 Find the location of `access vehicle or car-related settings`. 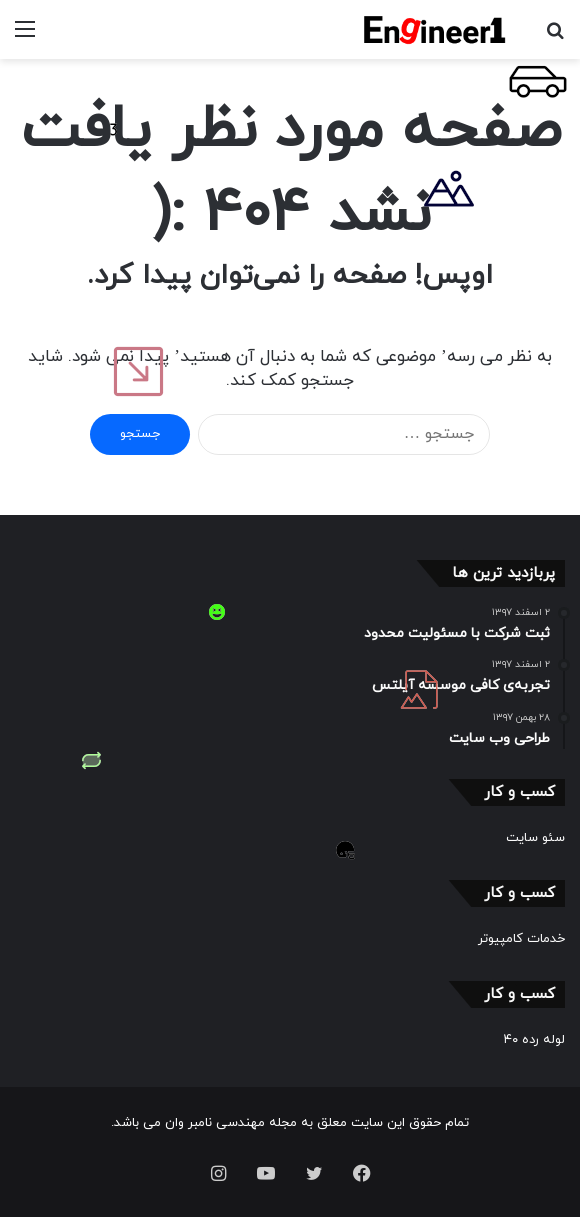

access vehicle or car-related settings is located at coordinates (538, 80).